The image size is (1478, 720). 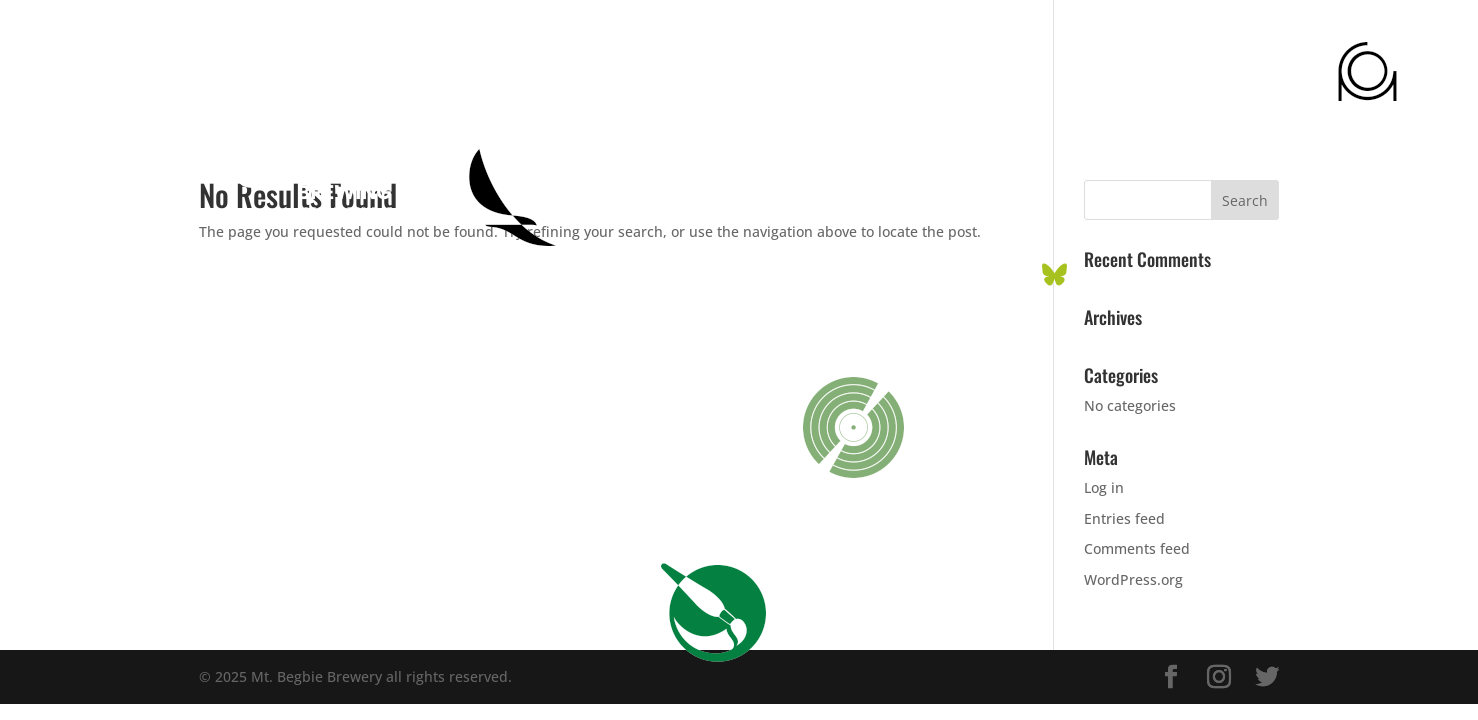 What do you see at coordinates (713, 612) in the screenshot?
I see `open krita digital painting application` at bounding box center [713, 612].